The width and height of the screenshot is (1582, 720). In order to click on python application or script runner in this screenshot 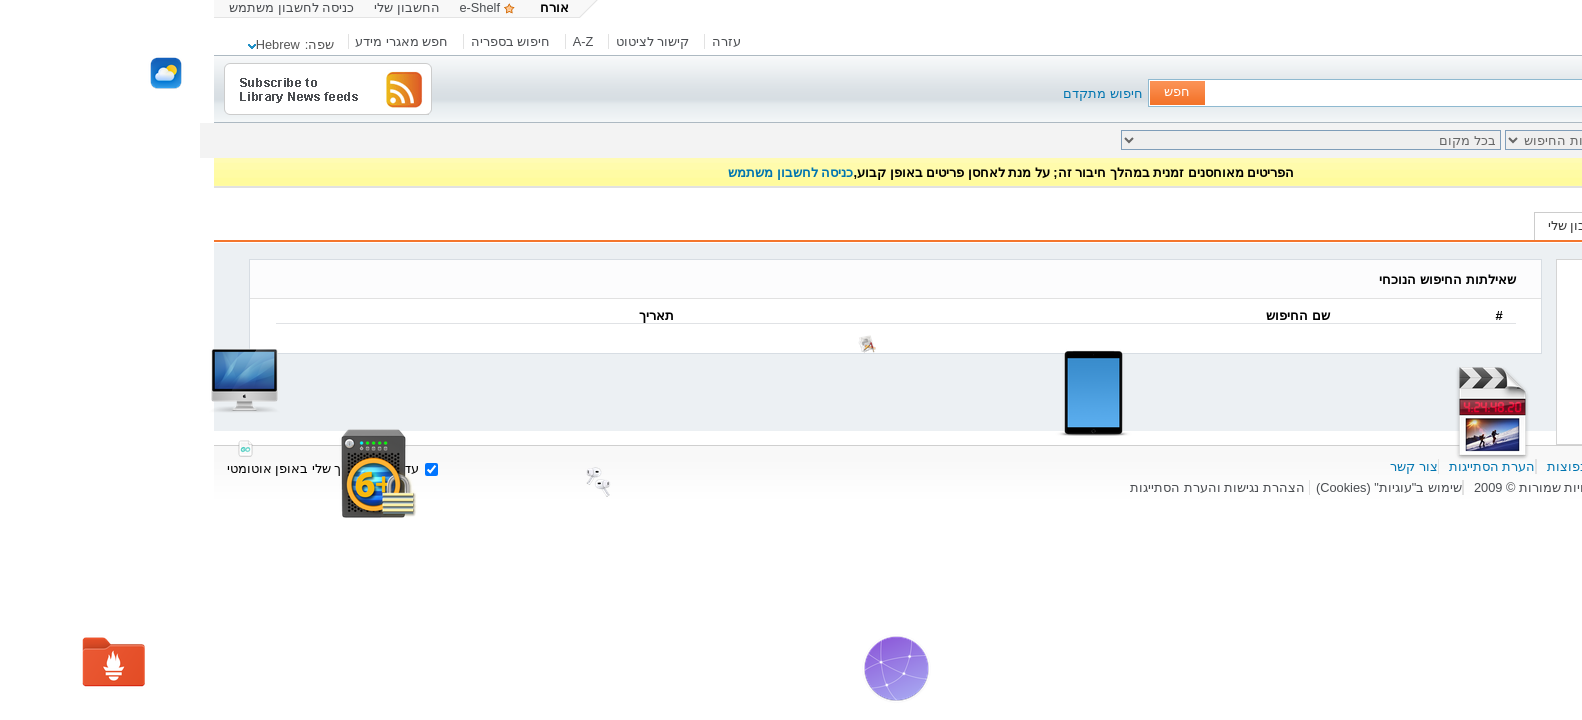, I will do `click(867, 344)`.